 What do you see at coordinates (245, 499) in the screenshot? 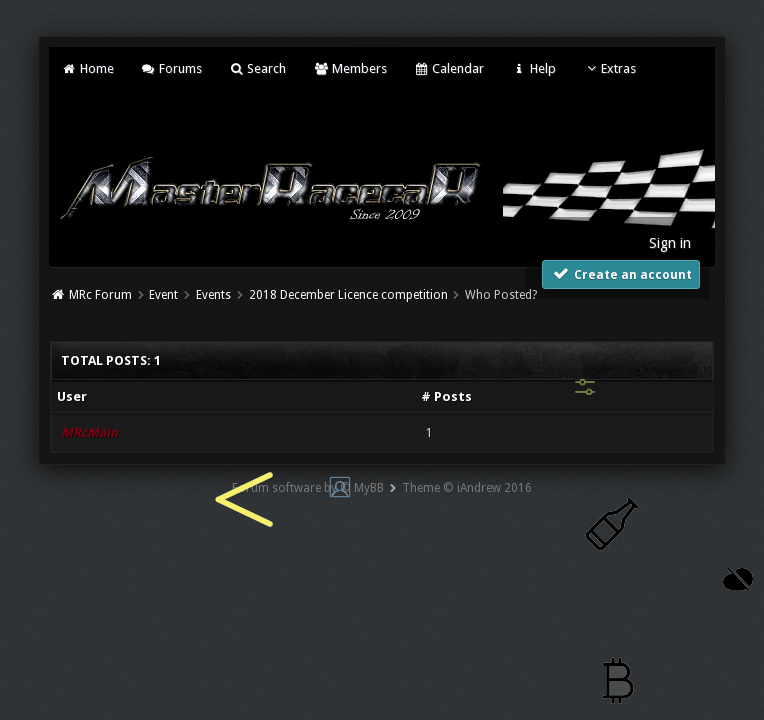
I see `navigate back to previous screen` at bounding box center [245, 499].